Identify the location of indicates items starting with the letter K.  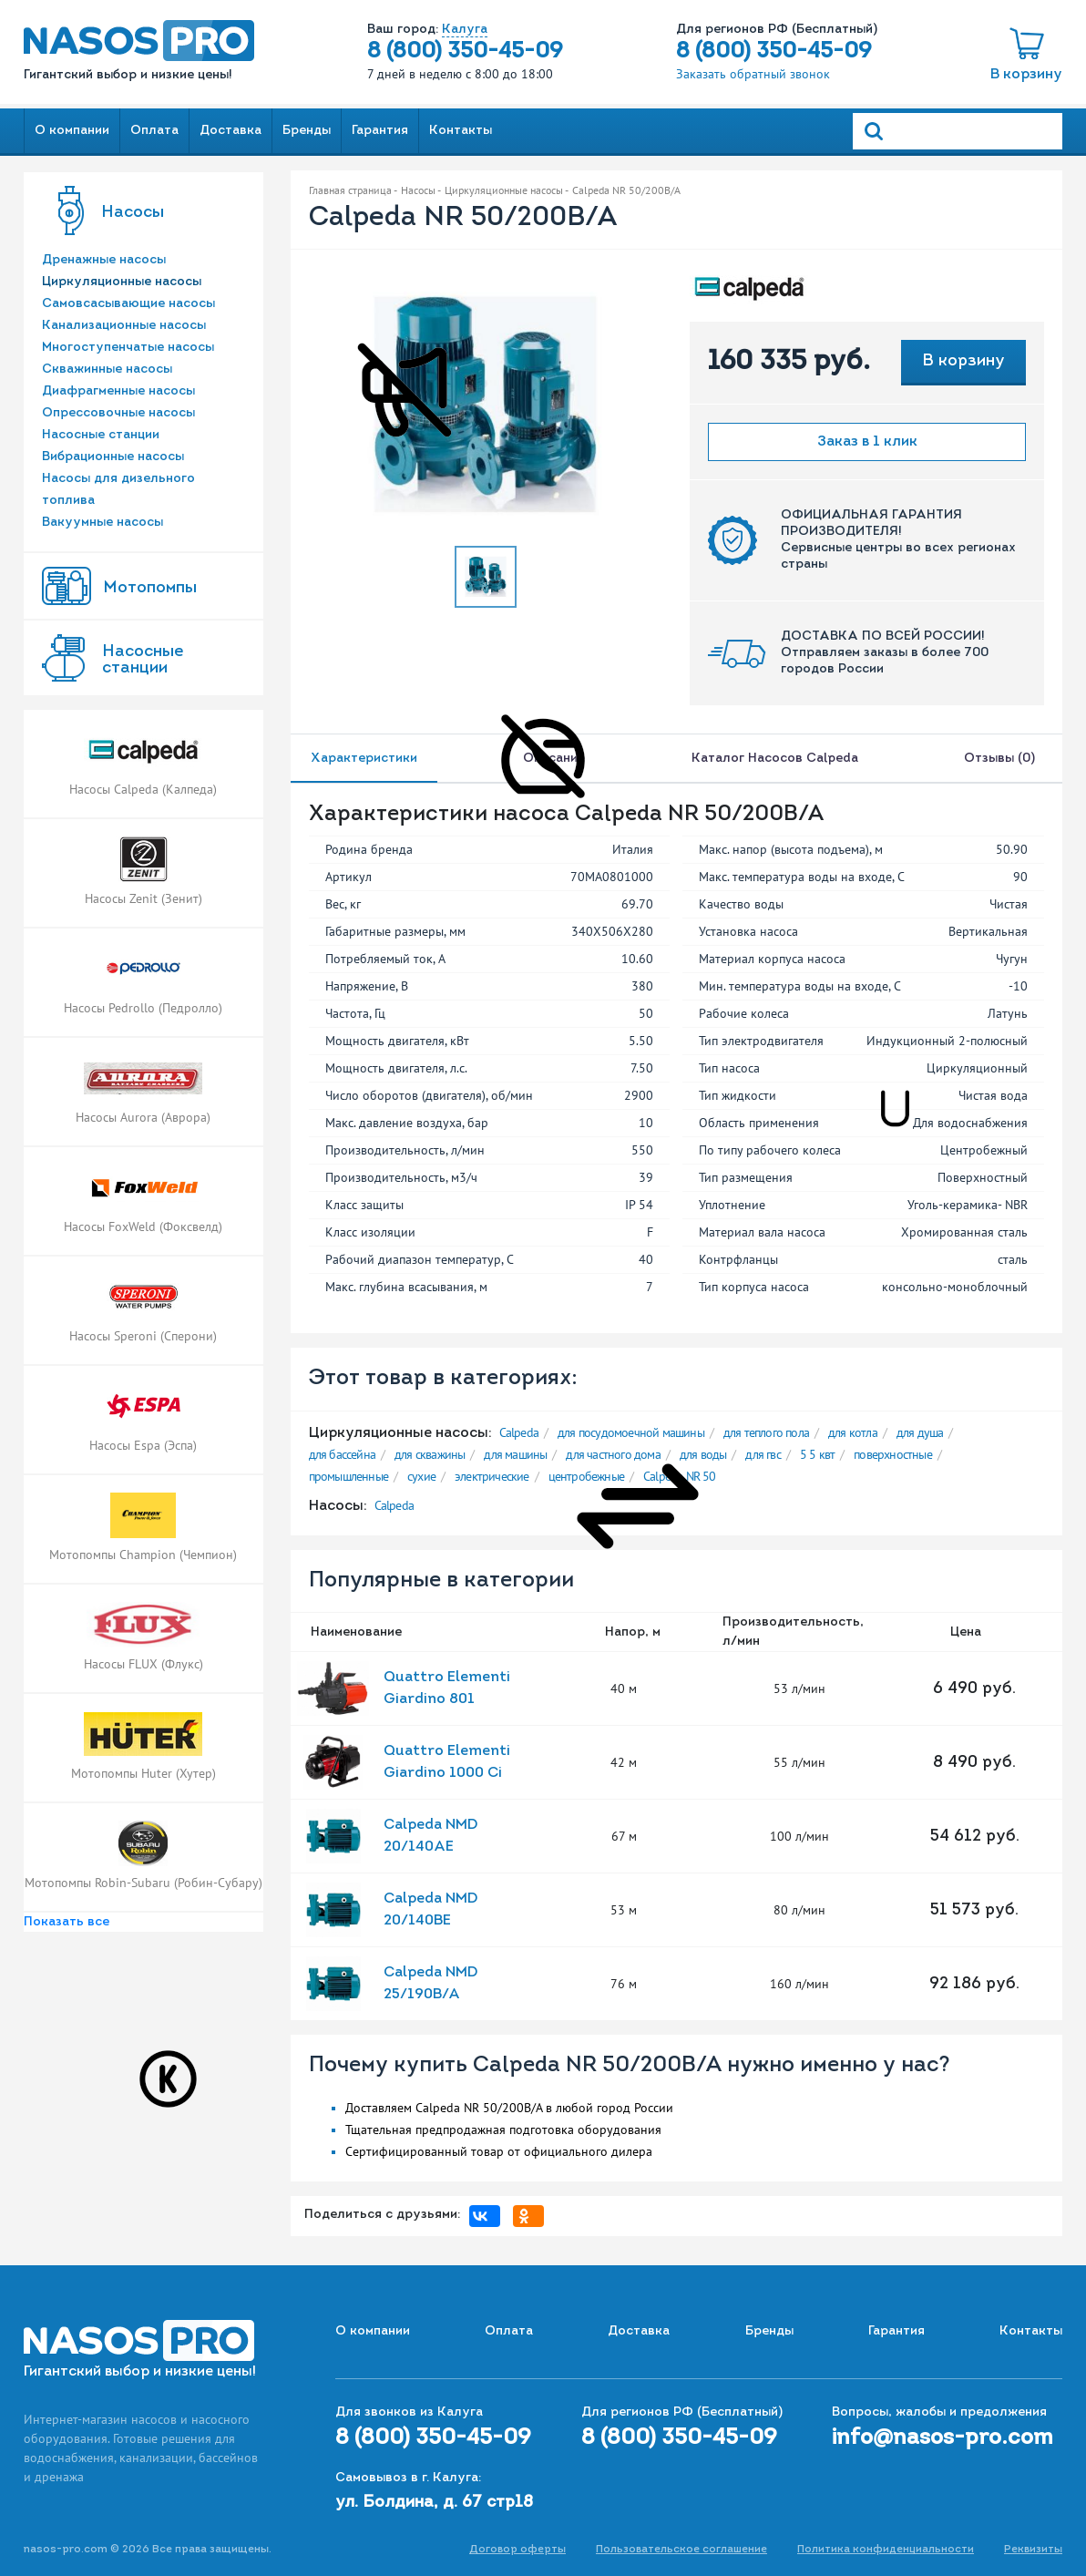
(168, 2078).